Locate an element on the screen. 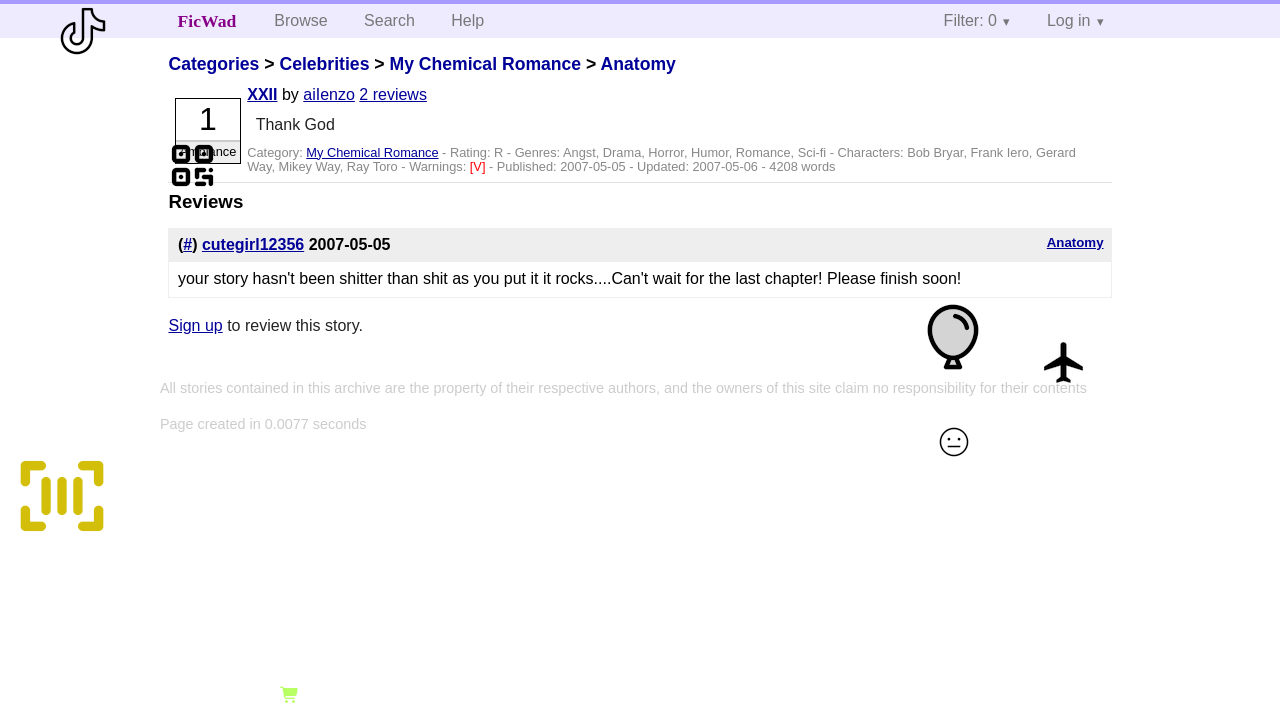  scan a barcode is located at coordinates (62, 496).